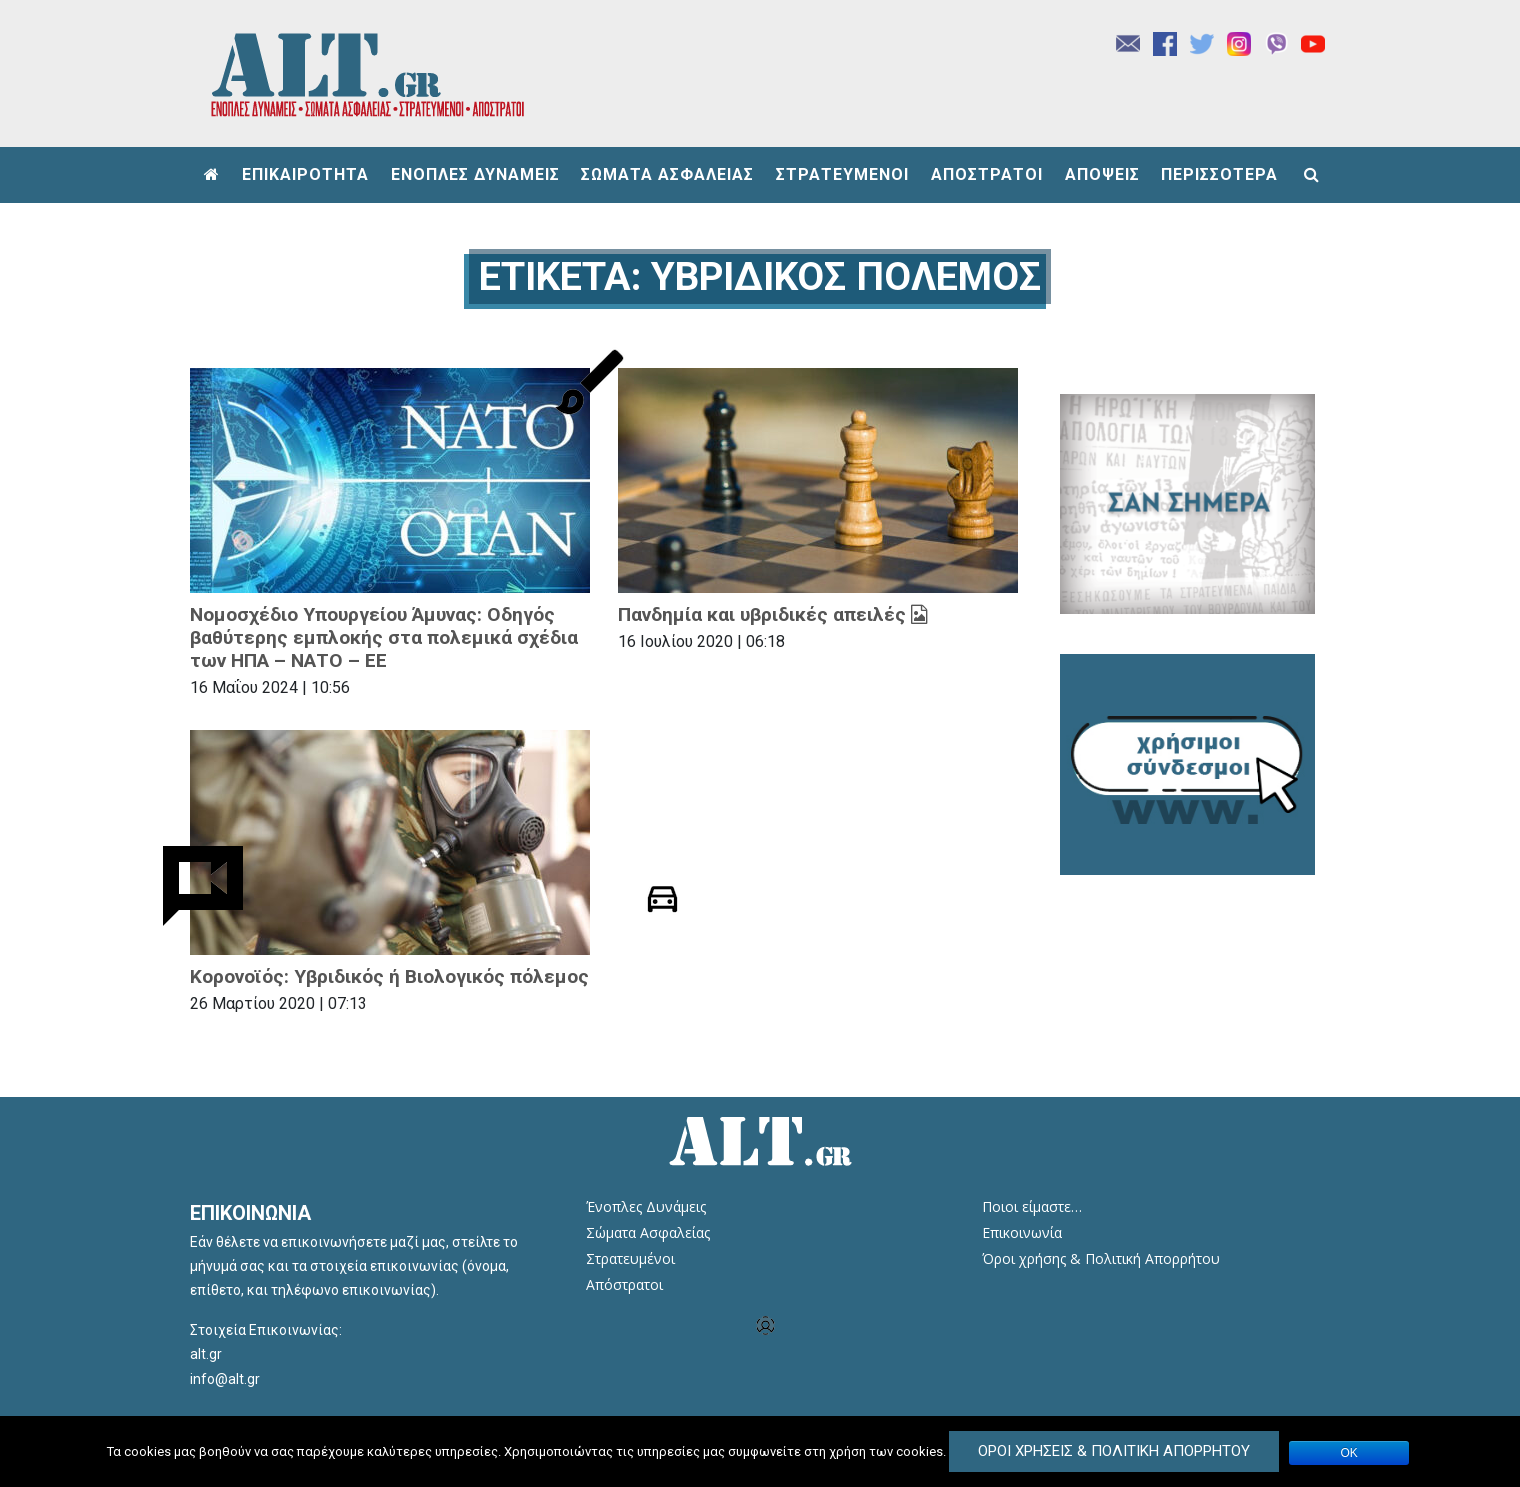 The image size is (1520, 1487). I want to click on access brush or painting tools, so click(591, 382).